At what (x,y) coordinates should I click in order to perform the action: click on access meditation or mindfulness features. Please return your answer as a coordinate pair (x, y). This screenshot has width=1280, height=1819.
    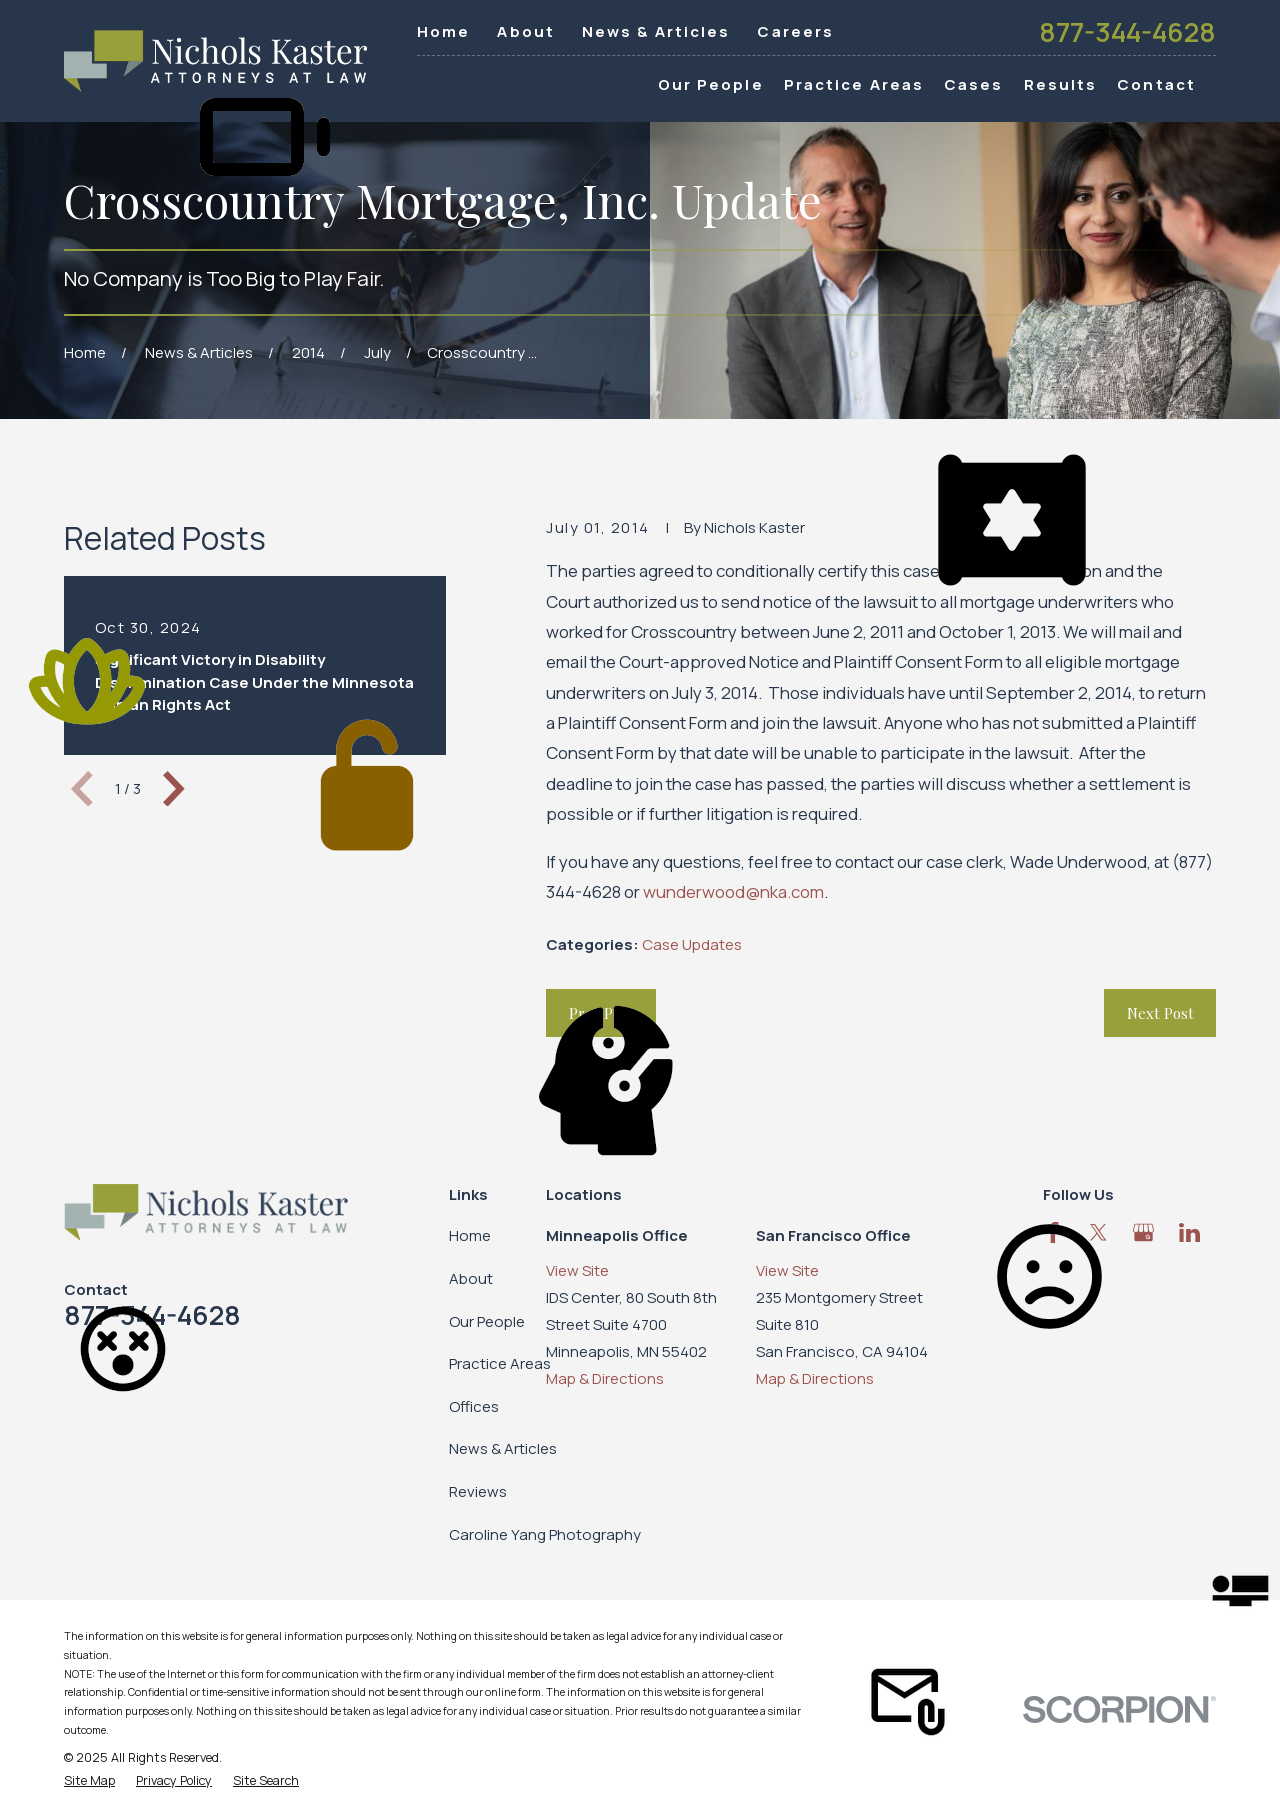
    Looking at the image, I should click on (87, 685).